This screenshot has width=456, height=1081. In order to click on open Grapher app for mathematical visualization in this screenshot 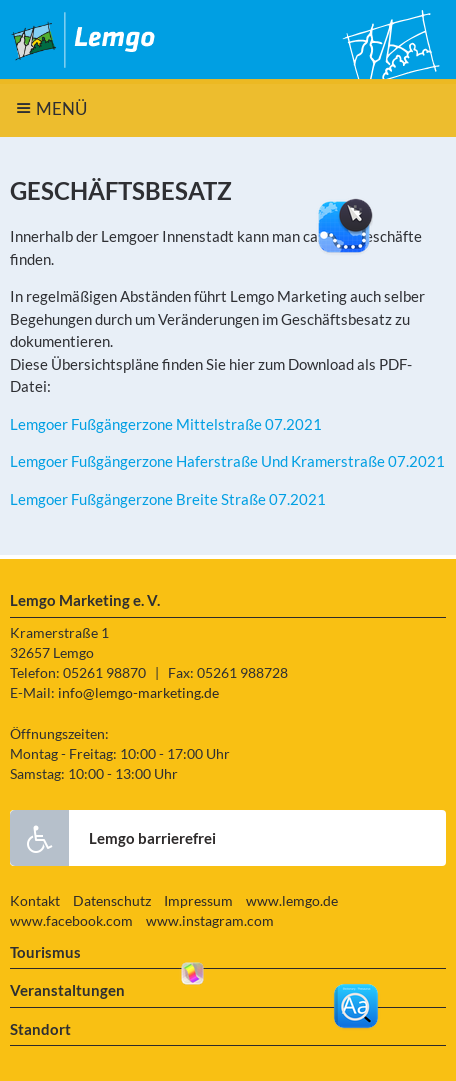, I will do `click(192, 973)`.